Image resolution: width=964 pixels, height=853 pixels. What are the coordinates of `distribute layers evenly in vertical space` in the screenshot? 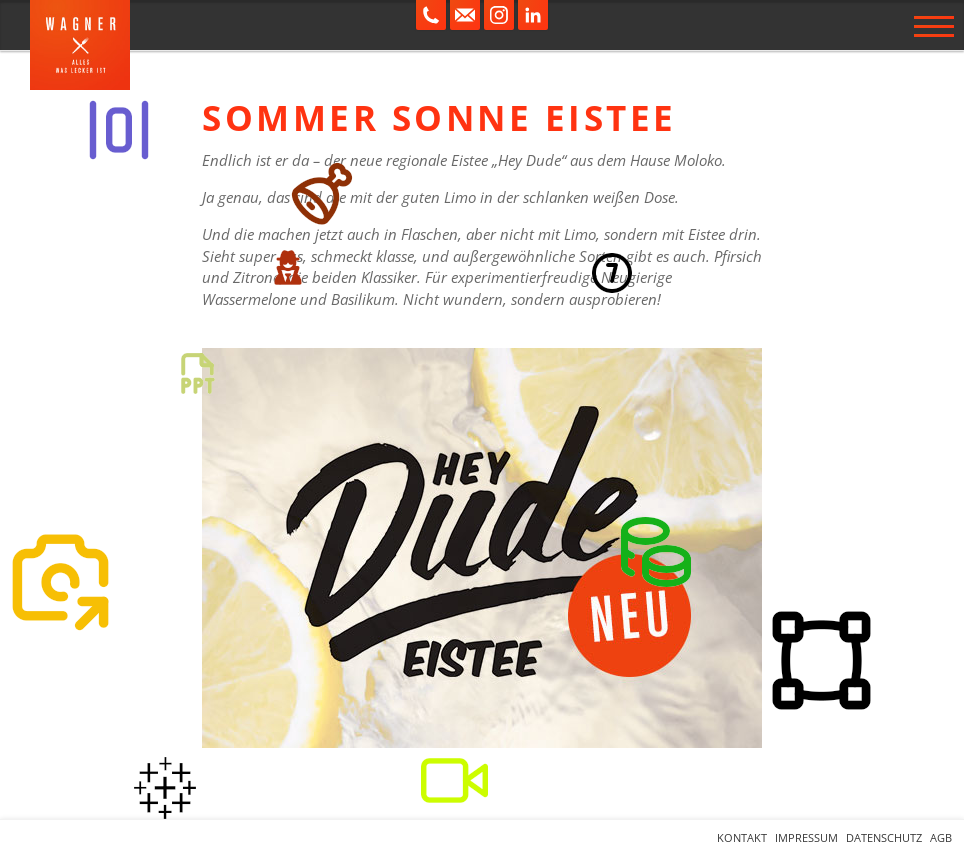 It's located at (119, 130).